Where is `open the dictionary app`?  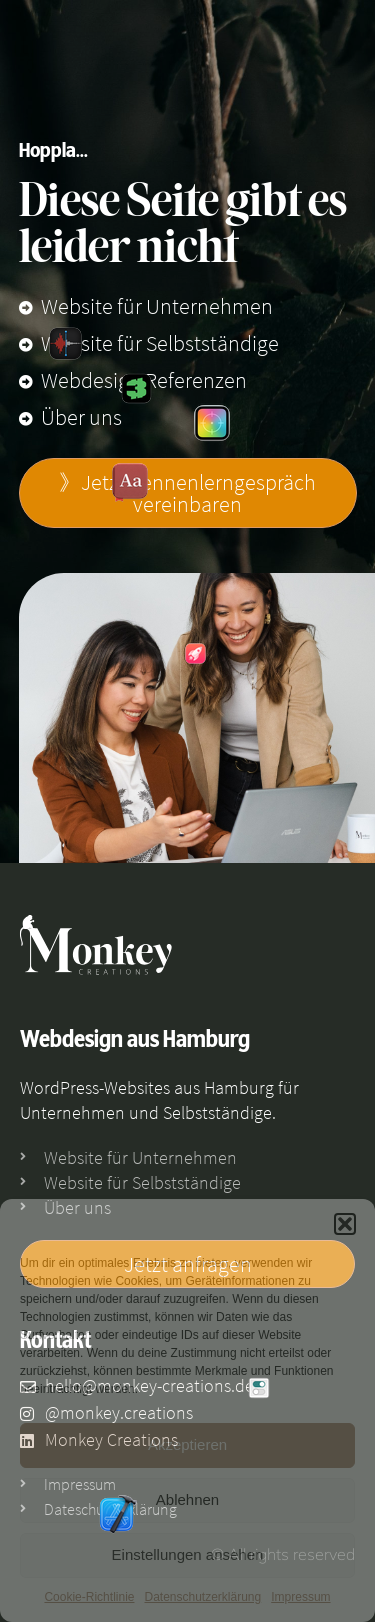 open the dictionary app is located at coordinates (130, 481).